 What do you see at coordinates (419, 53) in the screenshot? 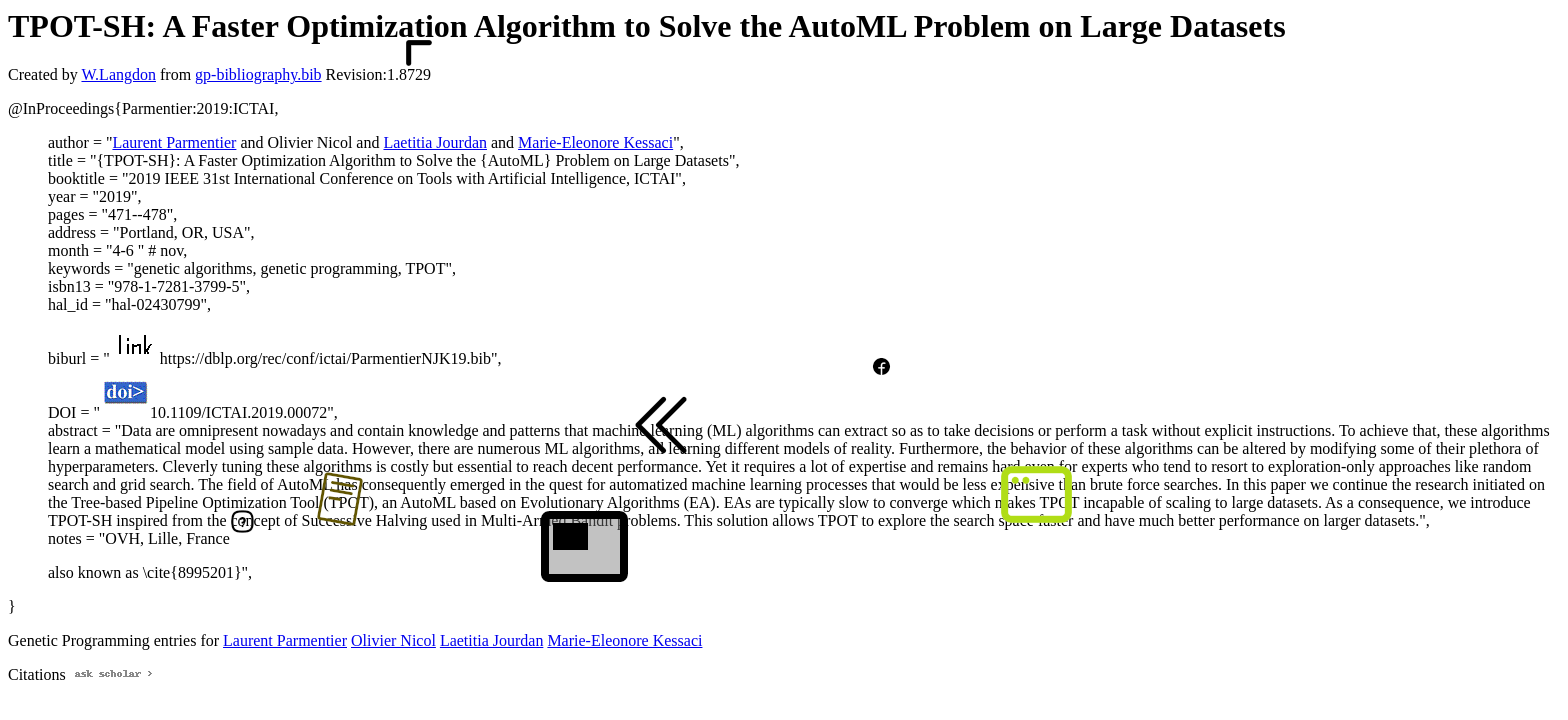
I see `navigate to the top-left or previous section` at bounding box center [419, 53].